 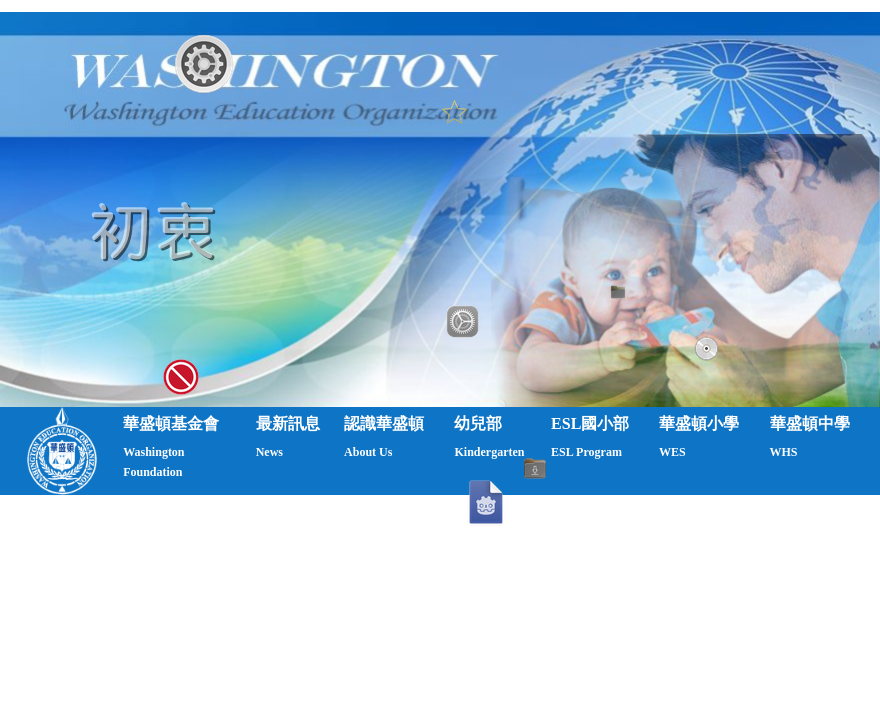 I want to click on a godot game engine project file, so click(x=486, y=503).